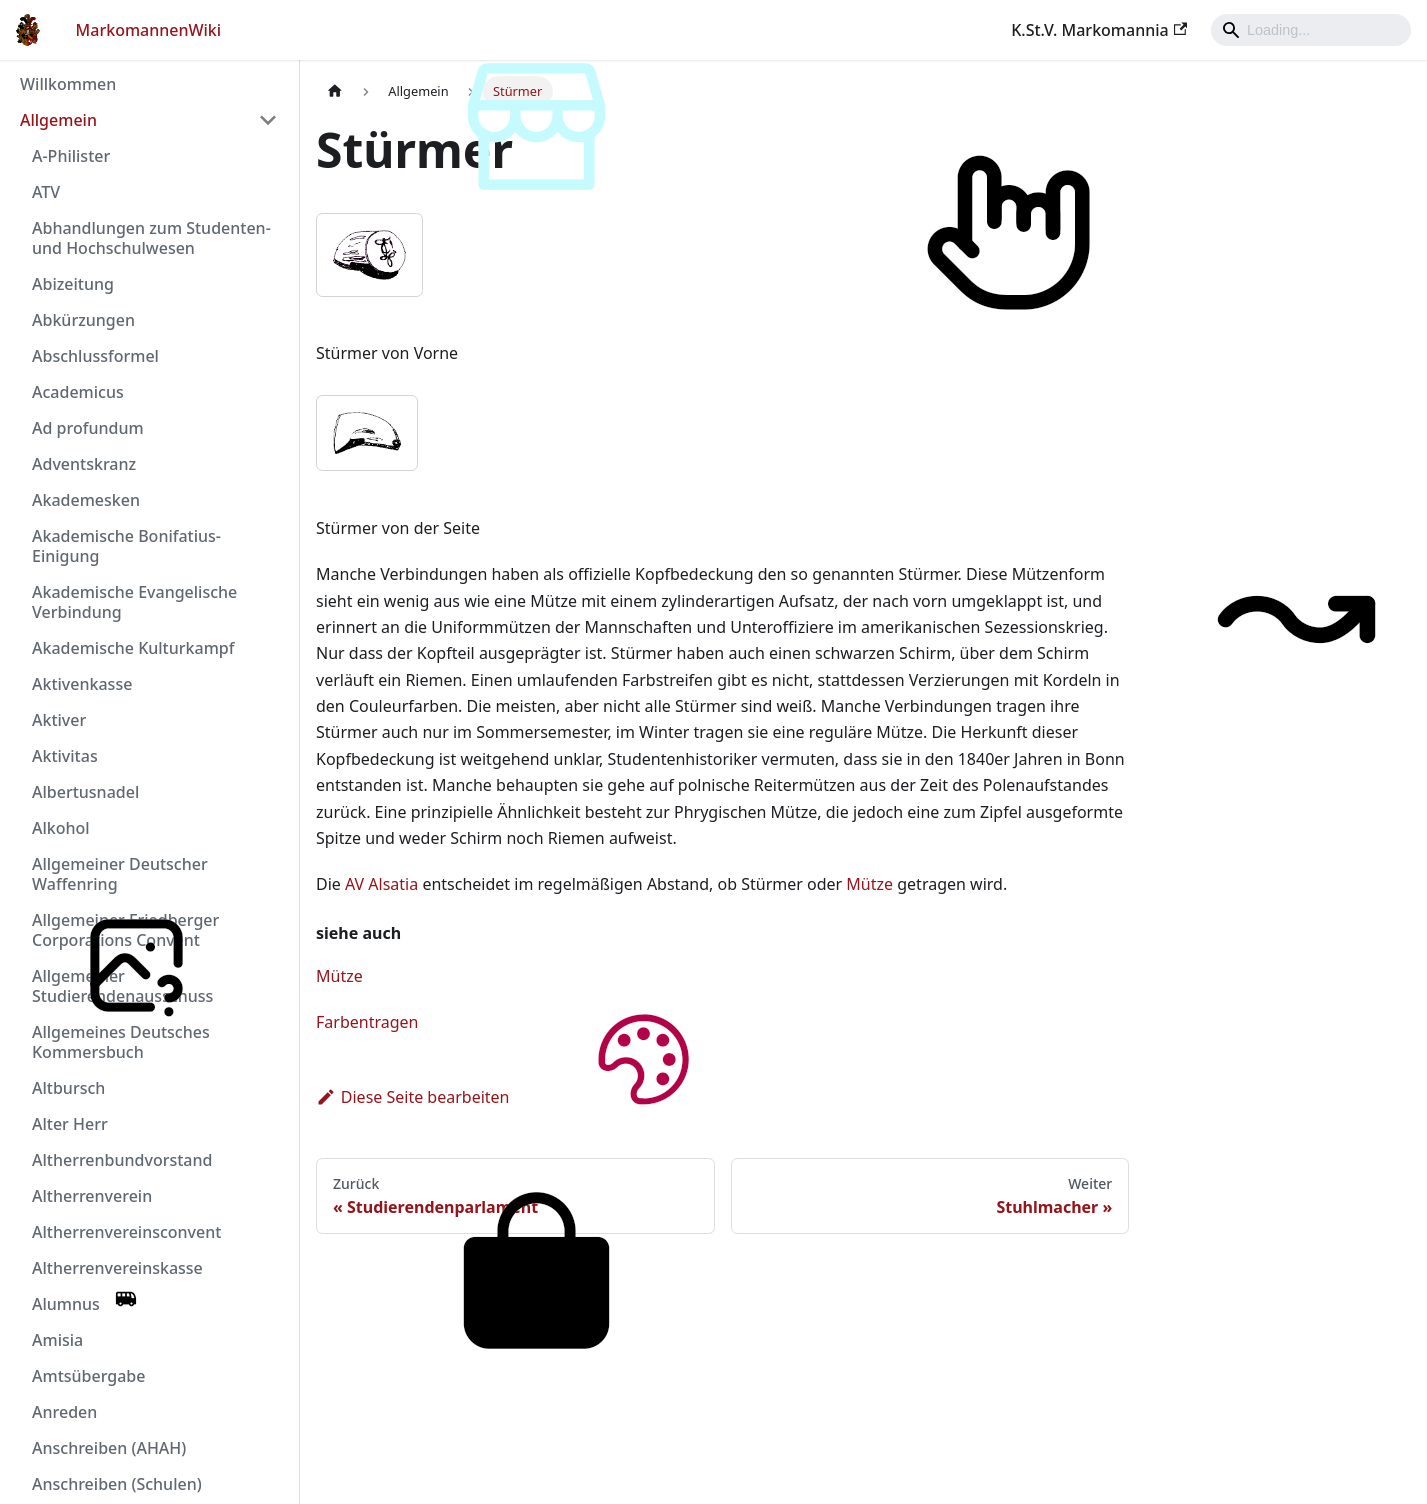 The height and width of the screenshot is (1504, 1427). Describe the element at coordinates (643, 1059) in the screenshot. I see `open color picker or palette` at that location.